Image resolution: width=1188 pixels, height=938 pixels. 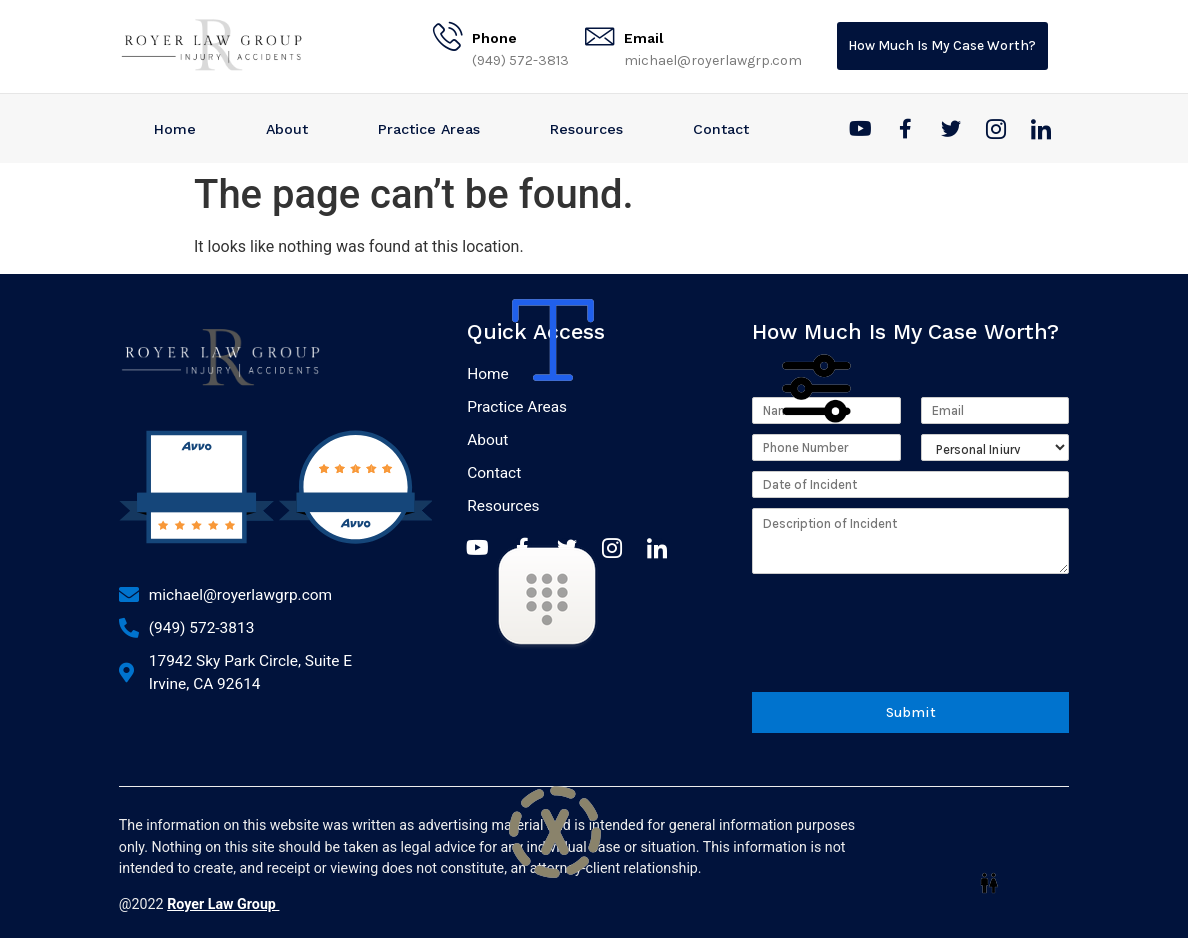 I want to click on cancel or remove a pending action, so click(x=555, y=832).